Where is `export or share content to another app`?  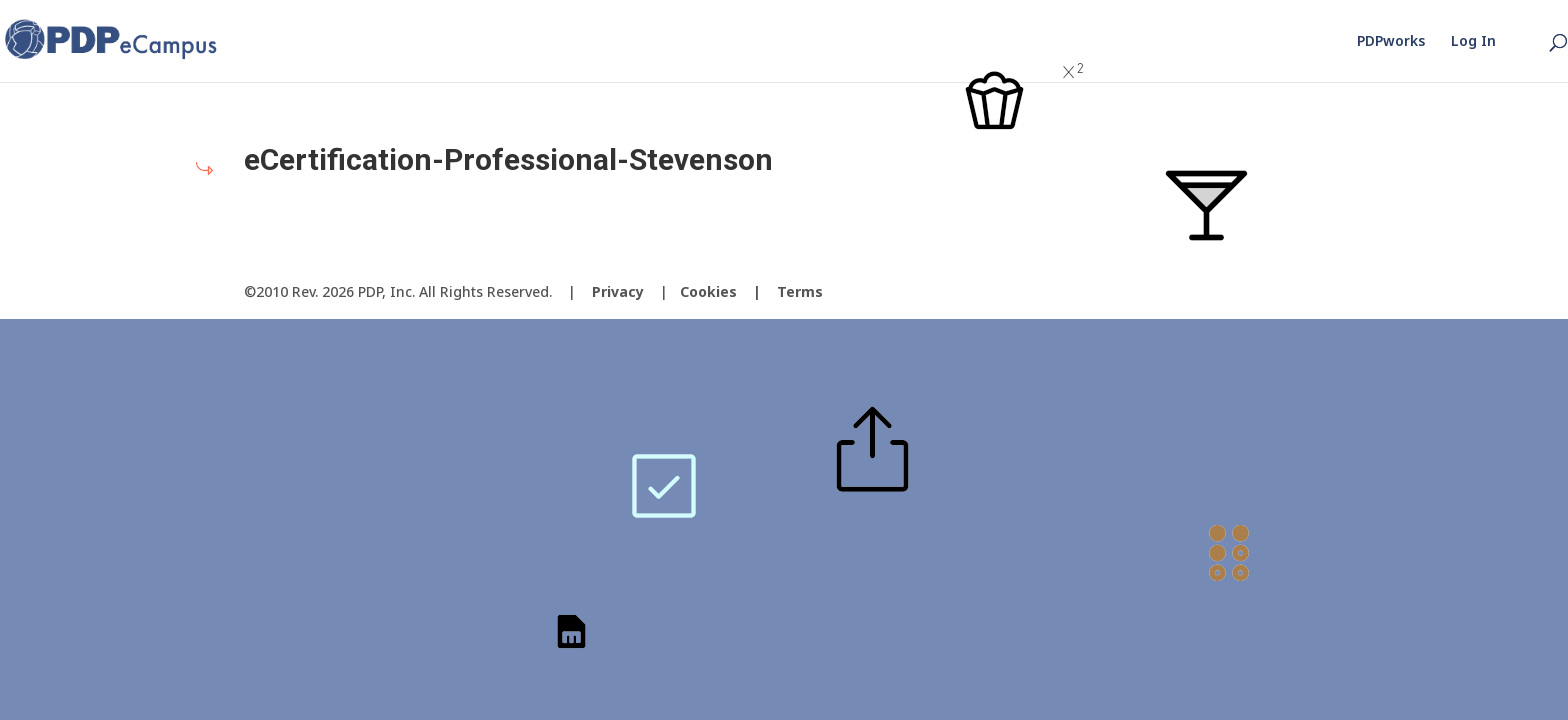
export or share content to another app is located at coordinates (872, 452).